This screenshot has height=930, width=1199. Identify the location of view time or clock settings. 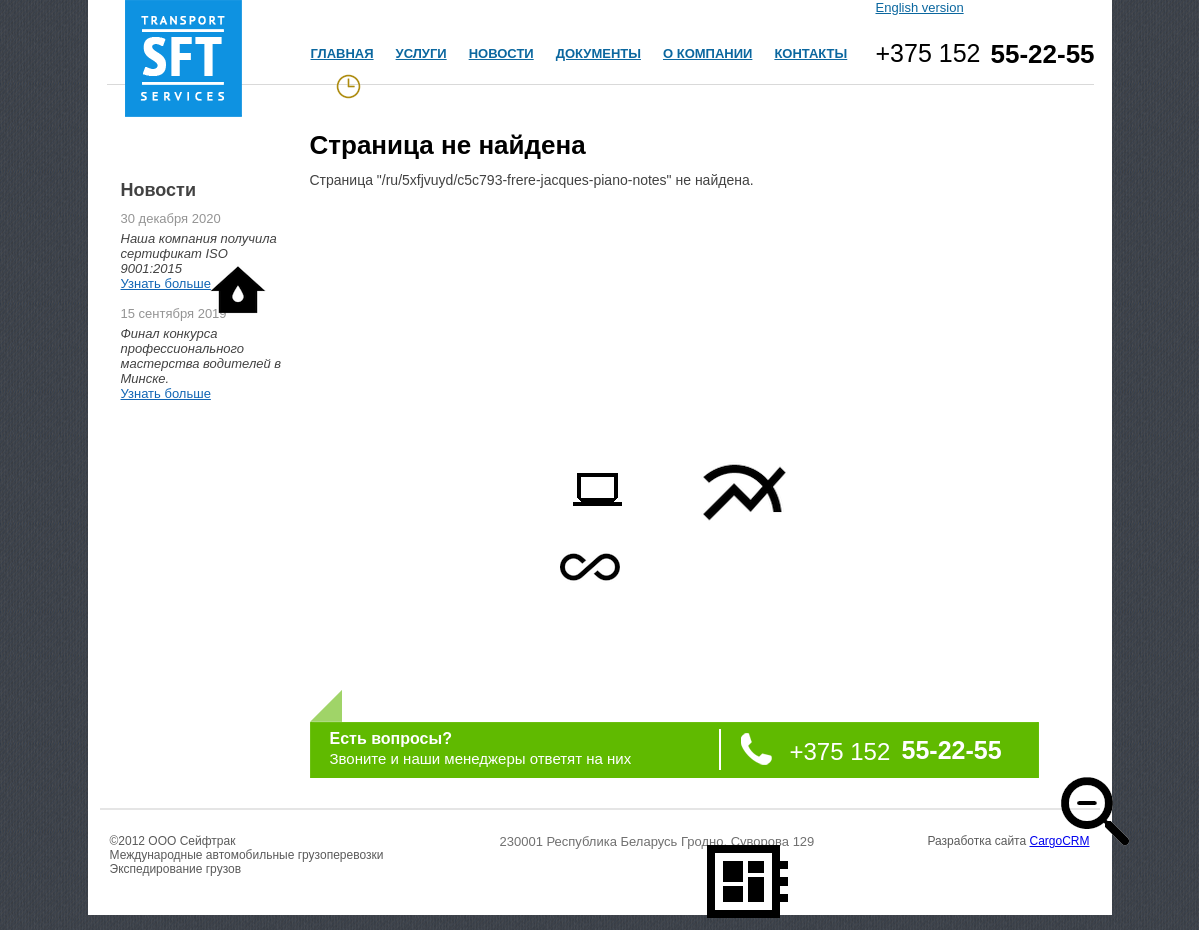
(348, 86).